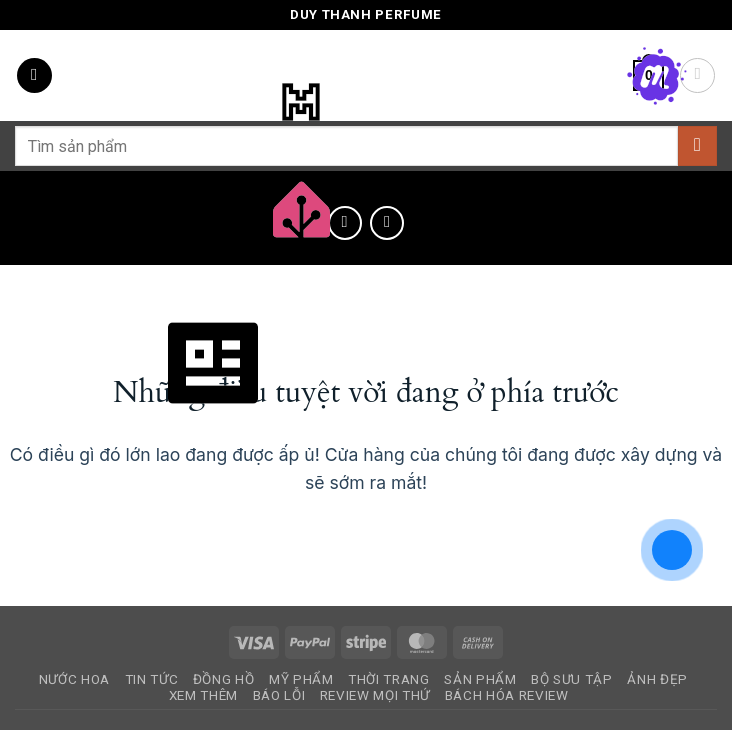  What do you see at coordinates (656, 76) in the screenshot?
I see `open the Meetup app` at bounding box center [656, 76].